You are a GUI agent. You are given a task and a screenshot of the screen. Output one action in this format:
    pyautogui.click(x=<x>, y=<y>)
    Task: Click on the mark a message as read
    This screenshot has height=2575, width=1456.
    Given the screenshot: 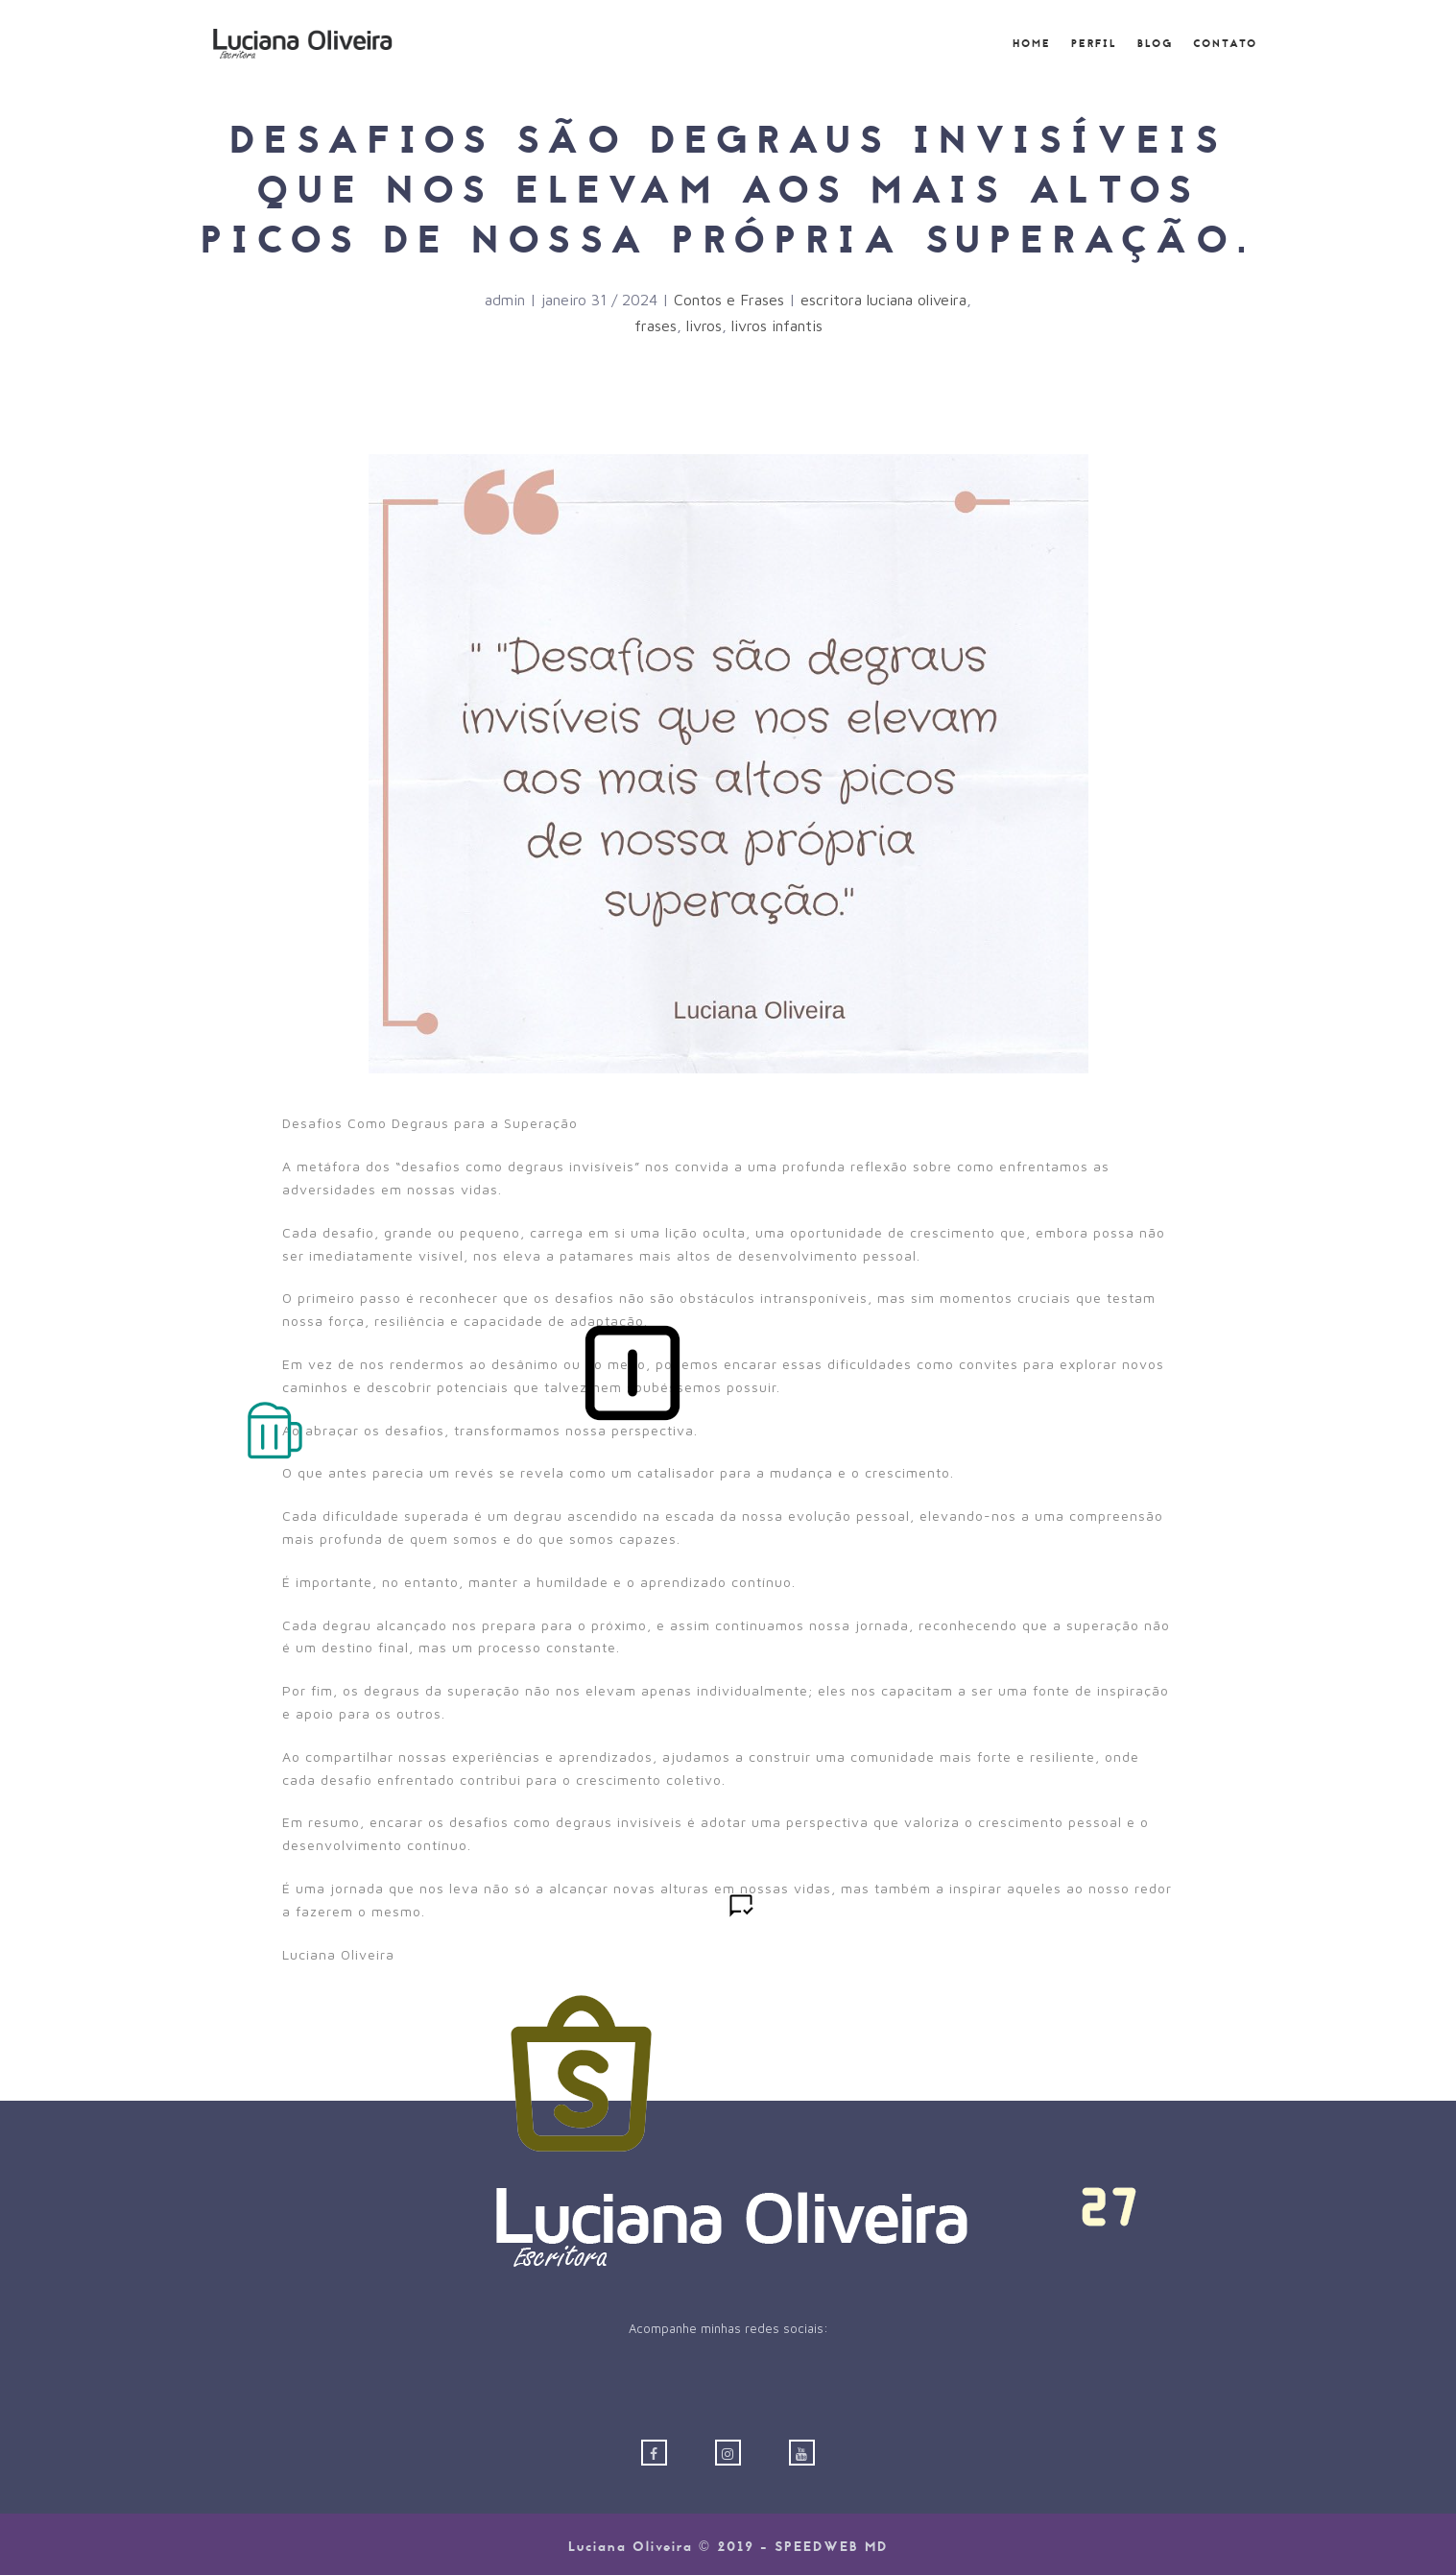 What is the action you would take?
    pyautogui.click(x=741, y=1906)
    